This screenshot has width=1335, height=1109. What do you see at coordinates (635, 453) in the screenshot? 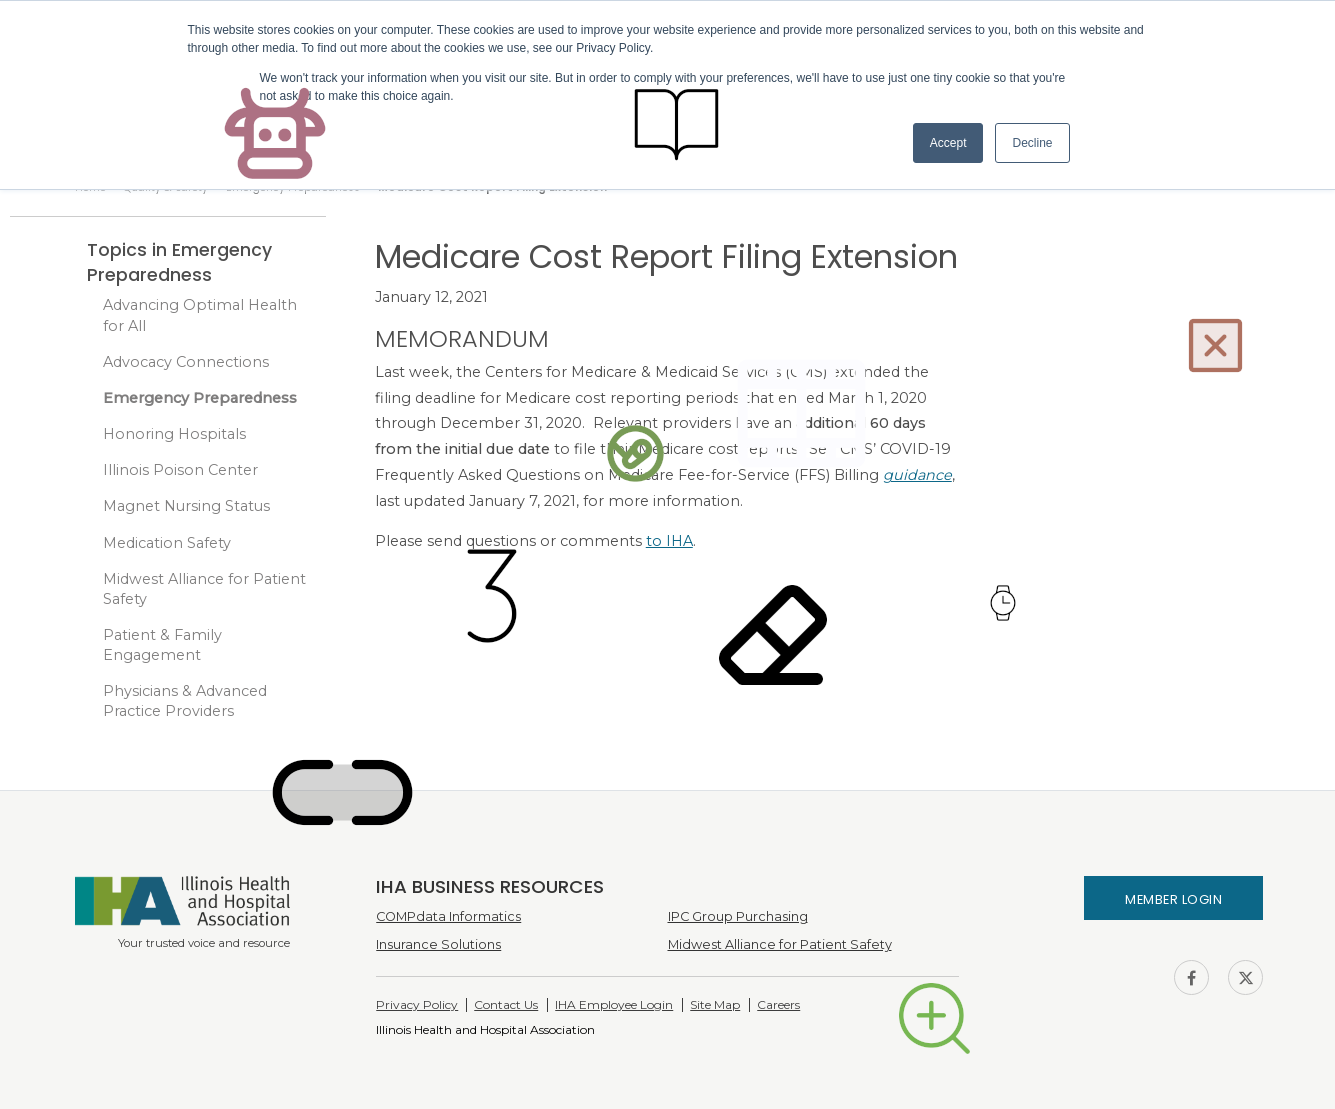
I see `open steam gaming platform` at bounding box center [635, 453].